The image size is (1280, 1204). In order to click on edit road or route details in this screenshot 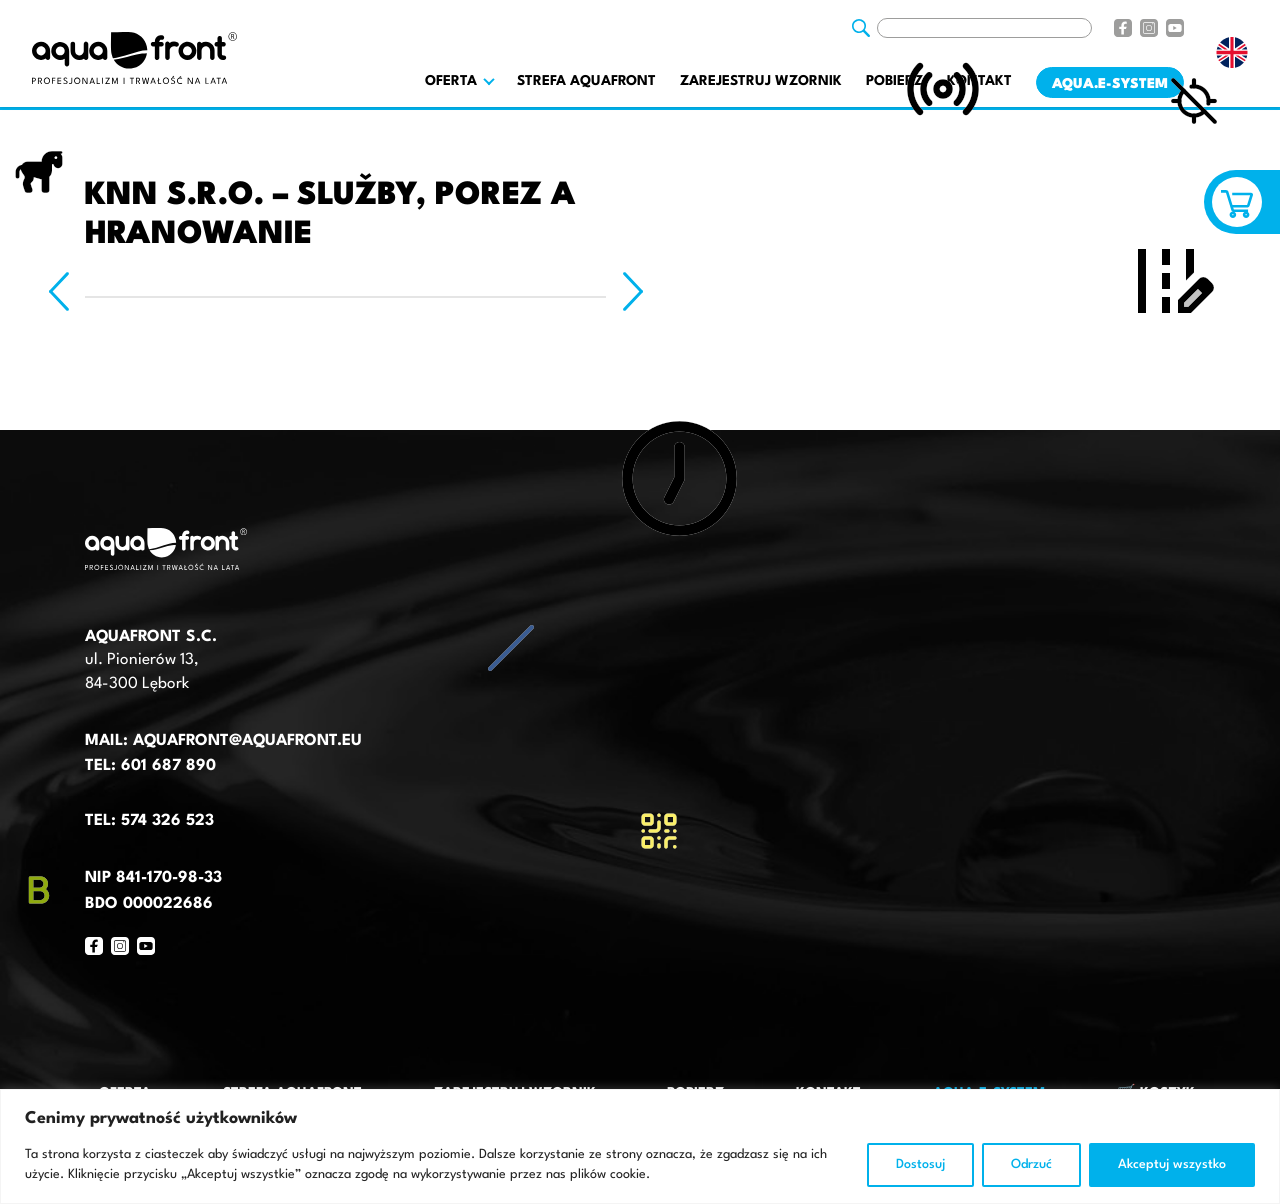, I will do `click(1170, 281)`.